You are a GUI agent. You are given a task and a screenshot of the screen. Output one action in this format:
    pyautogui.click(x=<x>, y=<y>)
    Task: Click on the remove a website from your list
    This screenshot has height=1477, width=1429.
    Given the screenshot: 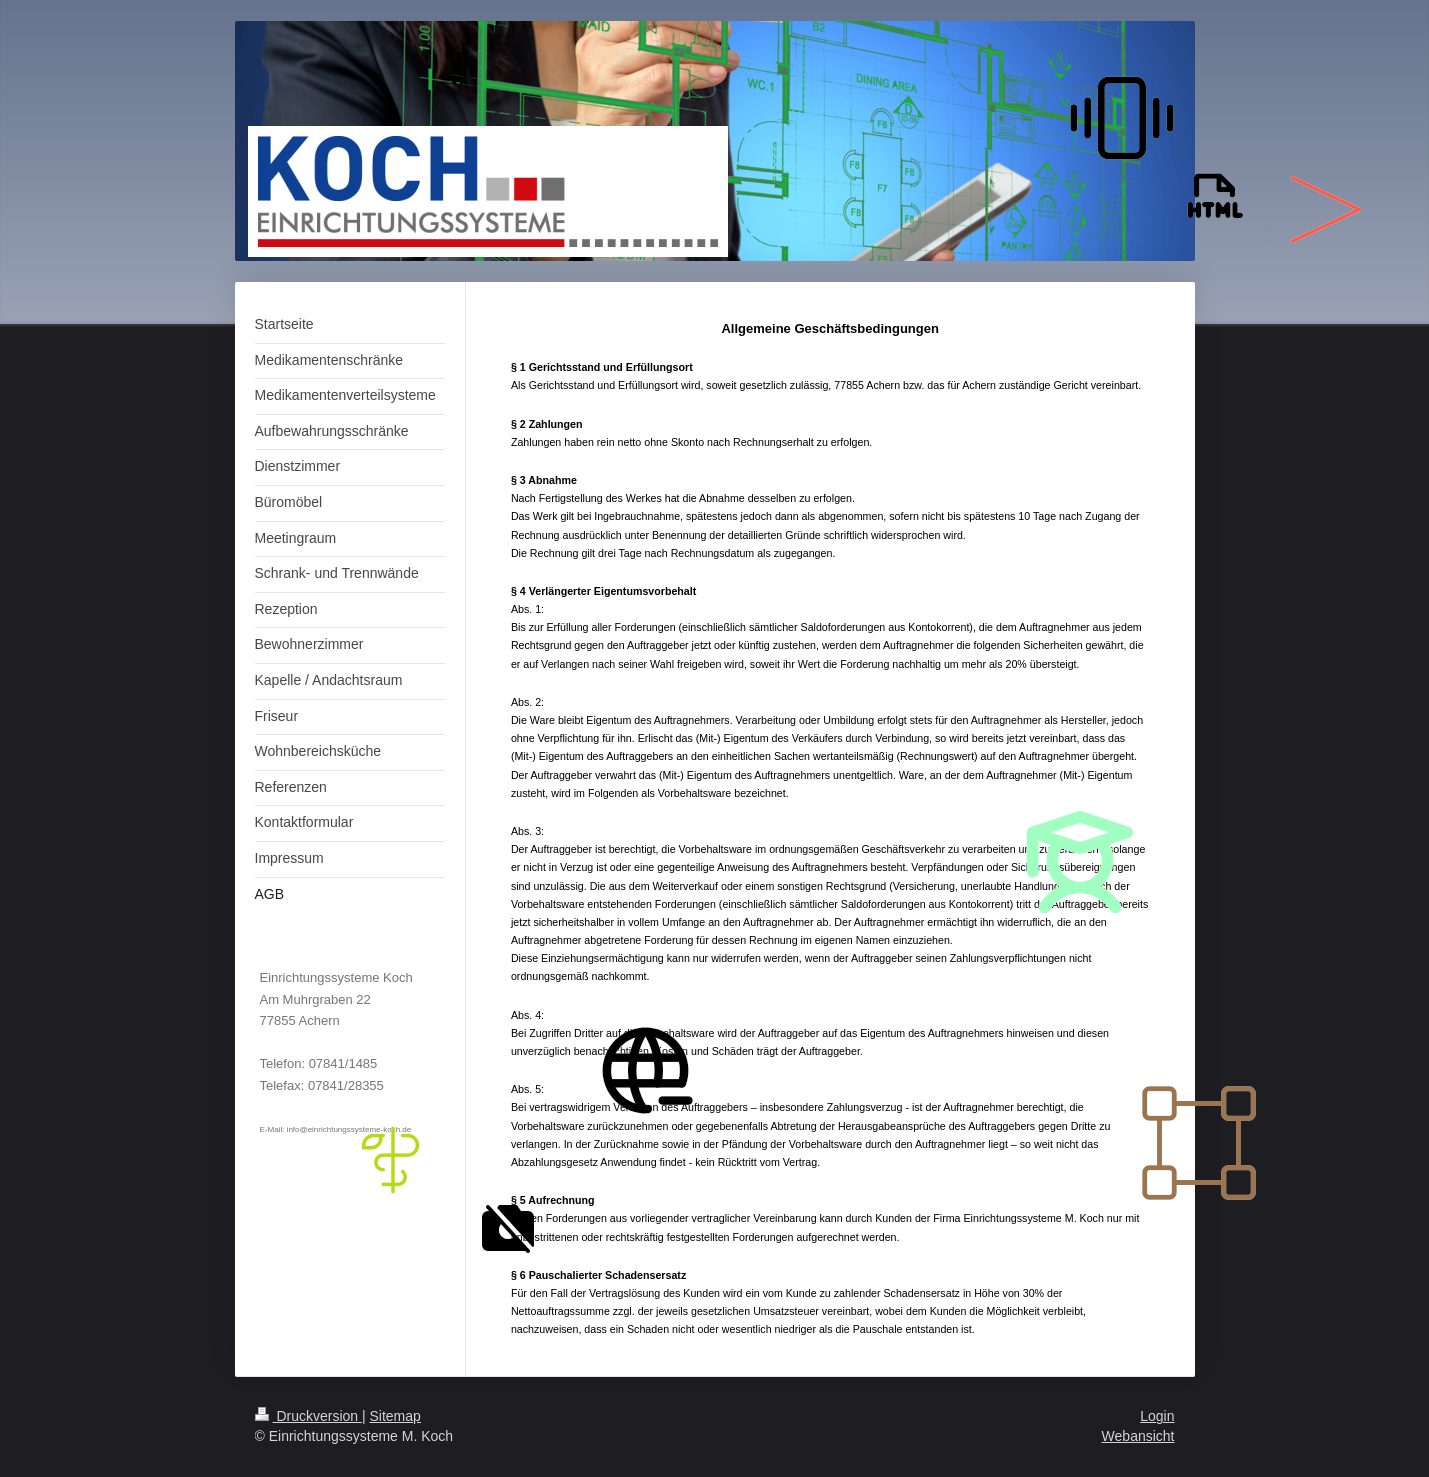 What is the action you would take?
    pyautogui.click(x=645, y=1070)
    